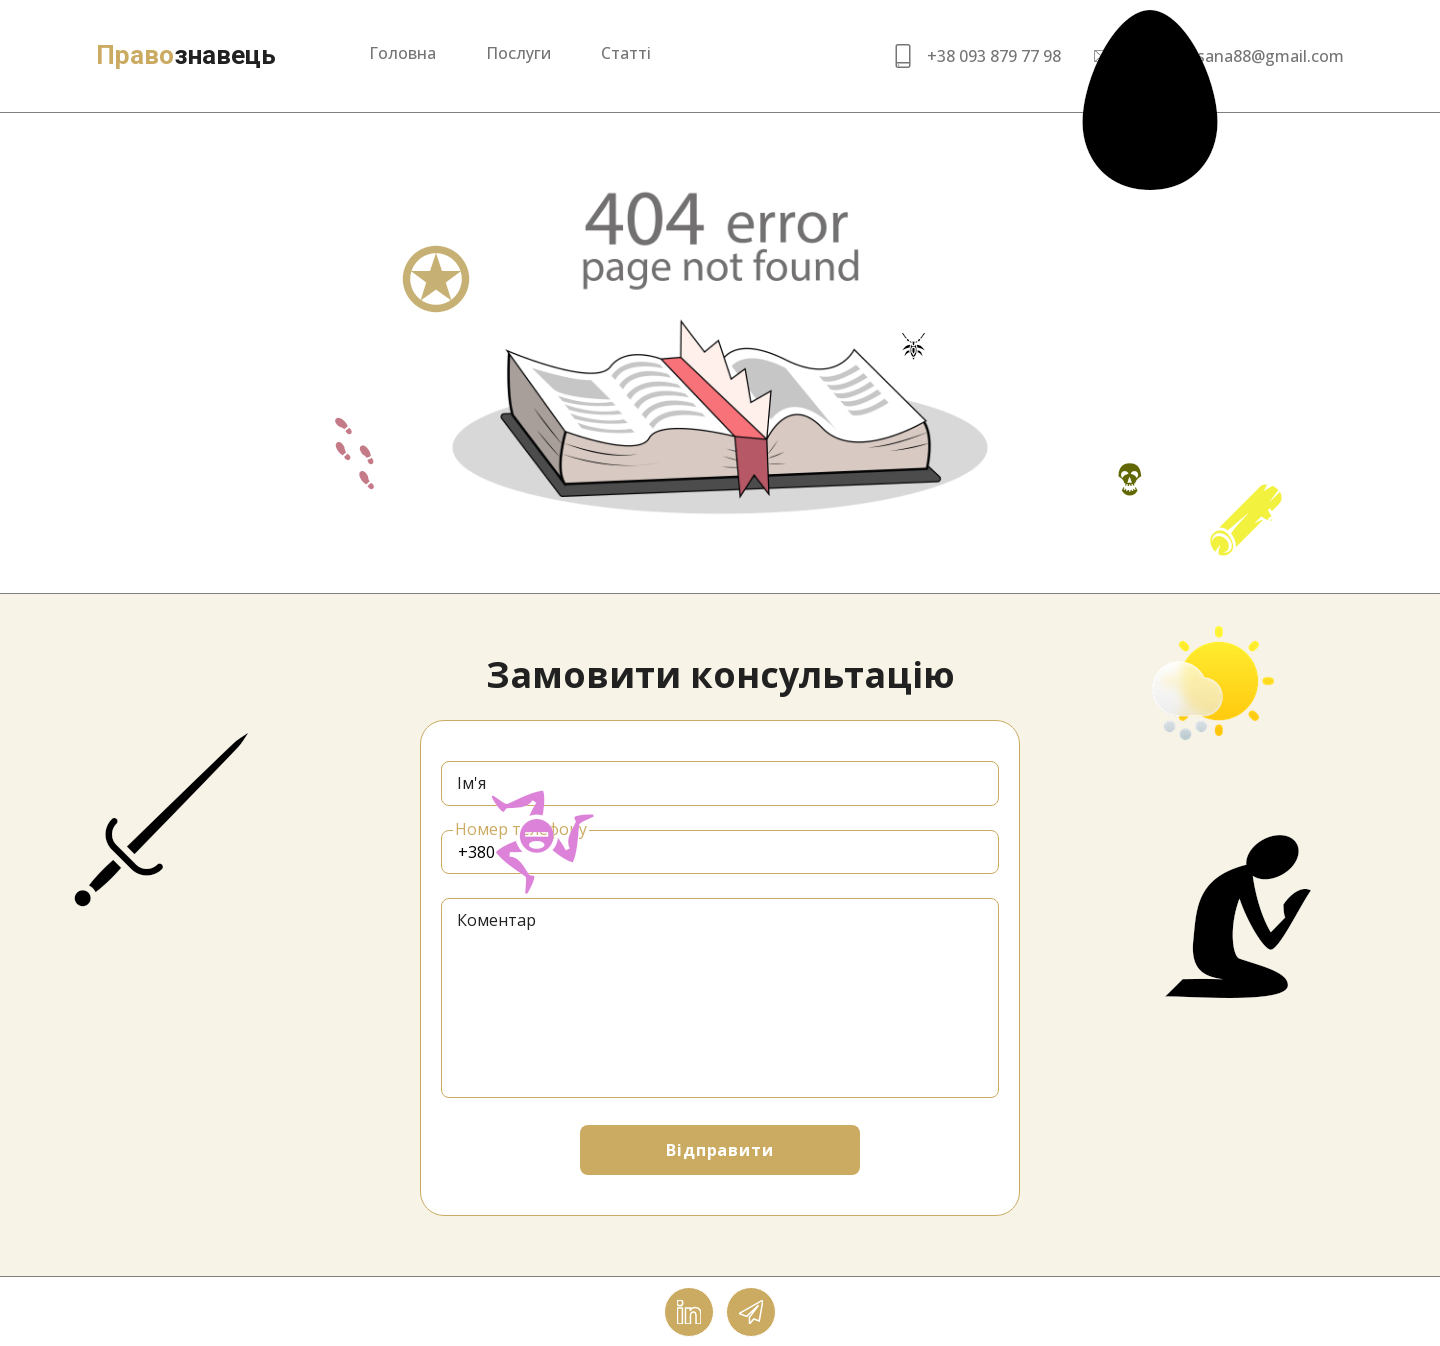 This screenshot has height=1346, width=1440. I want to click on indicates allied or friendly faction status, so click(436, 279).